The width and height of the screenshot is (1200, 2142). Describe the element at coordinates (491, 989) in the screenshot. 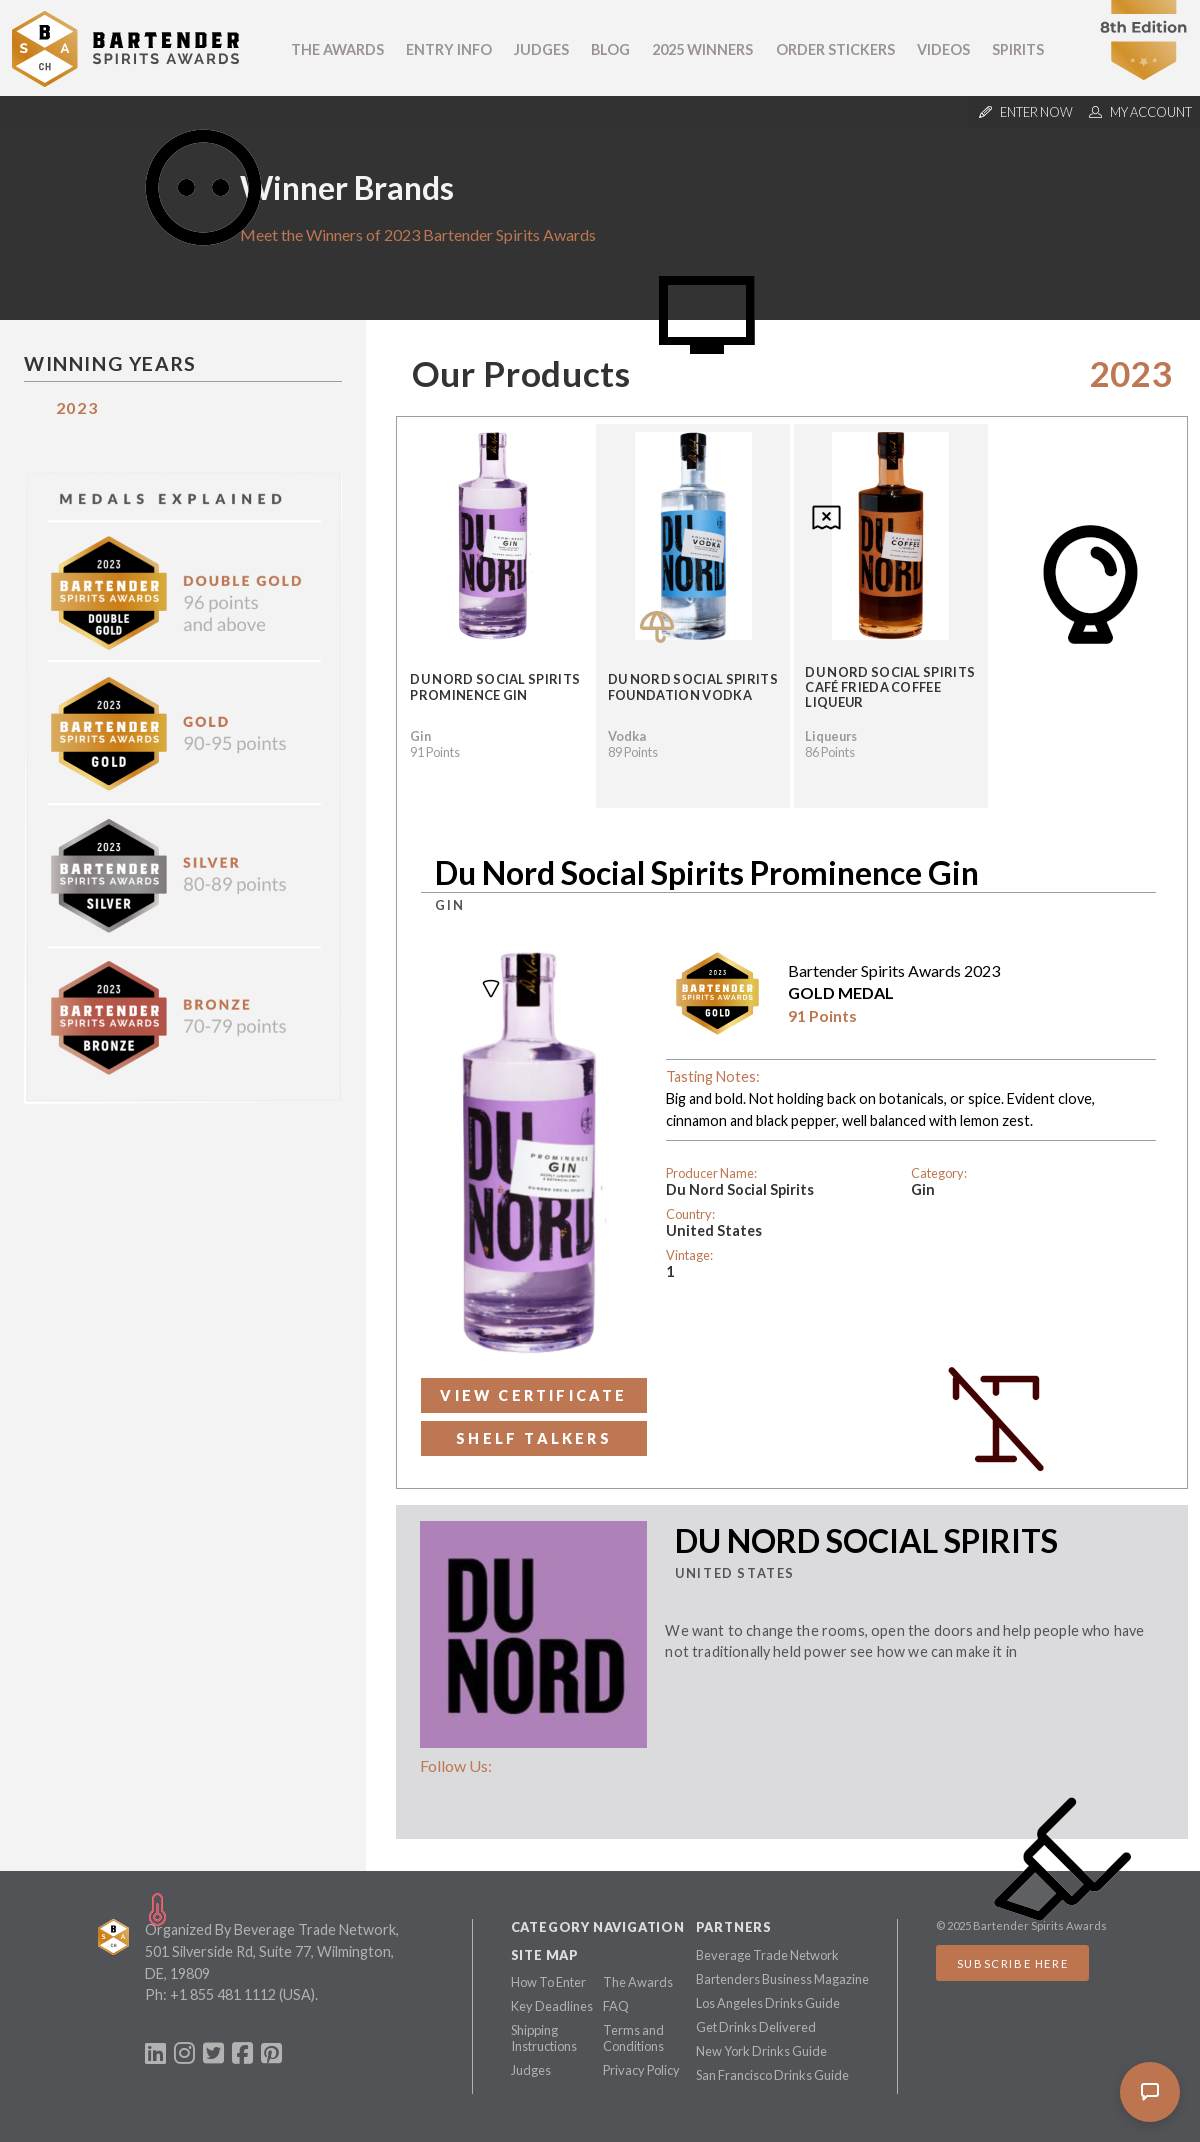

I see `indicates a cone or triangular marker` at that location.